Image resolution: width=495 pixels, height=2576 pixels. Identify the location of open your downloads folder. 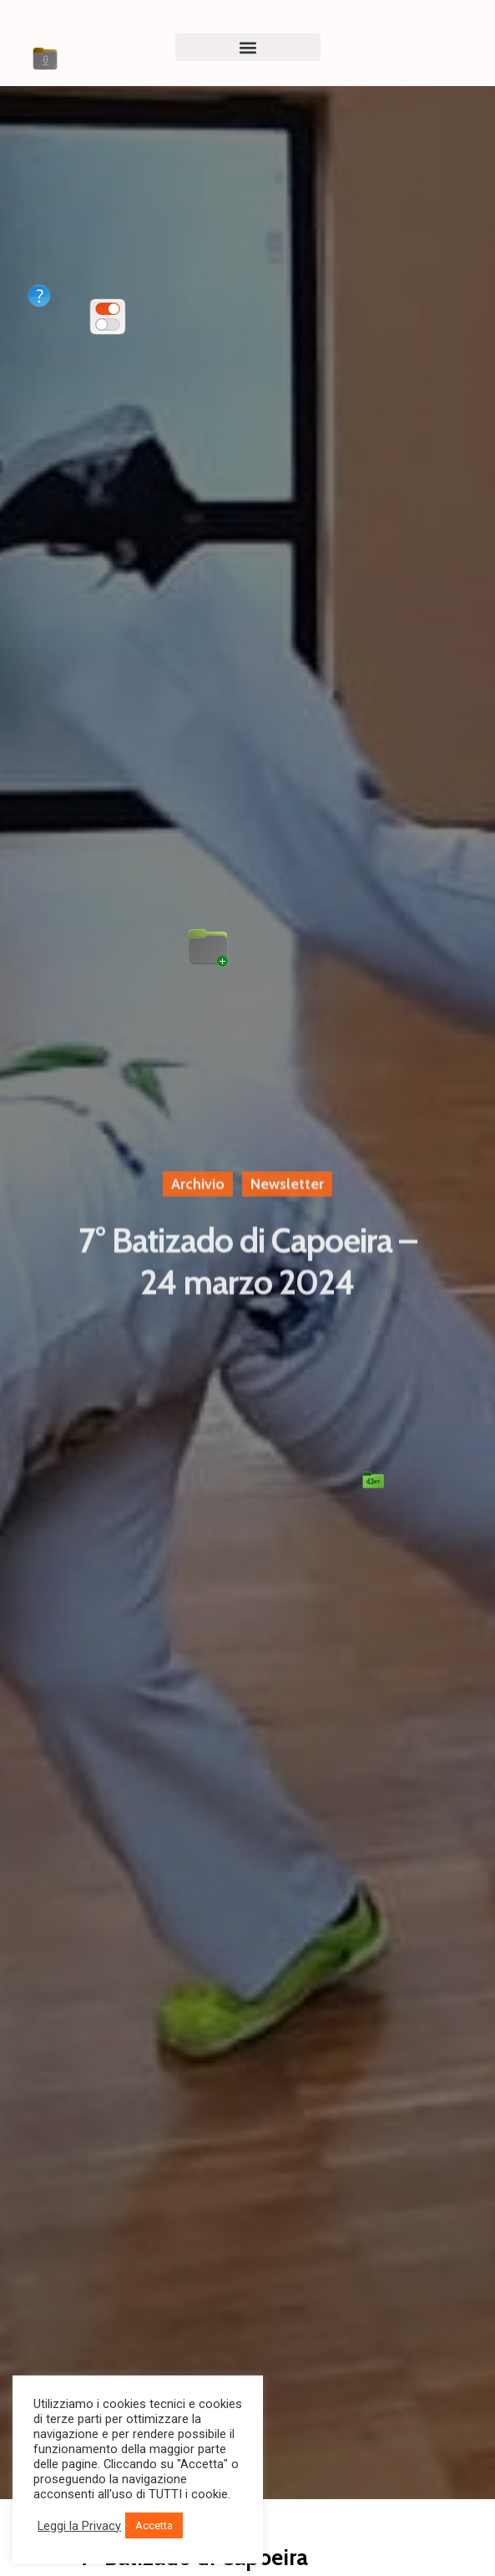
(45, 58).